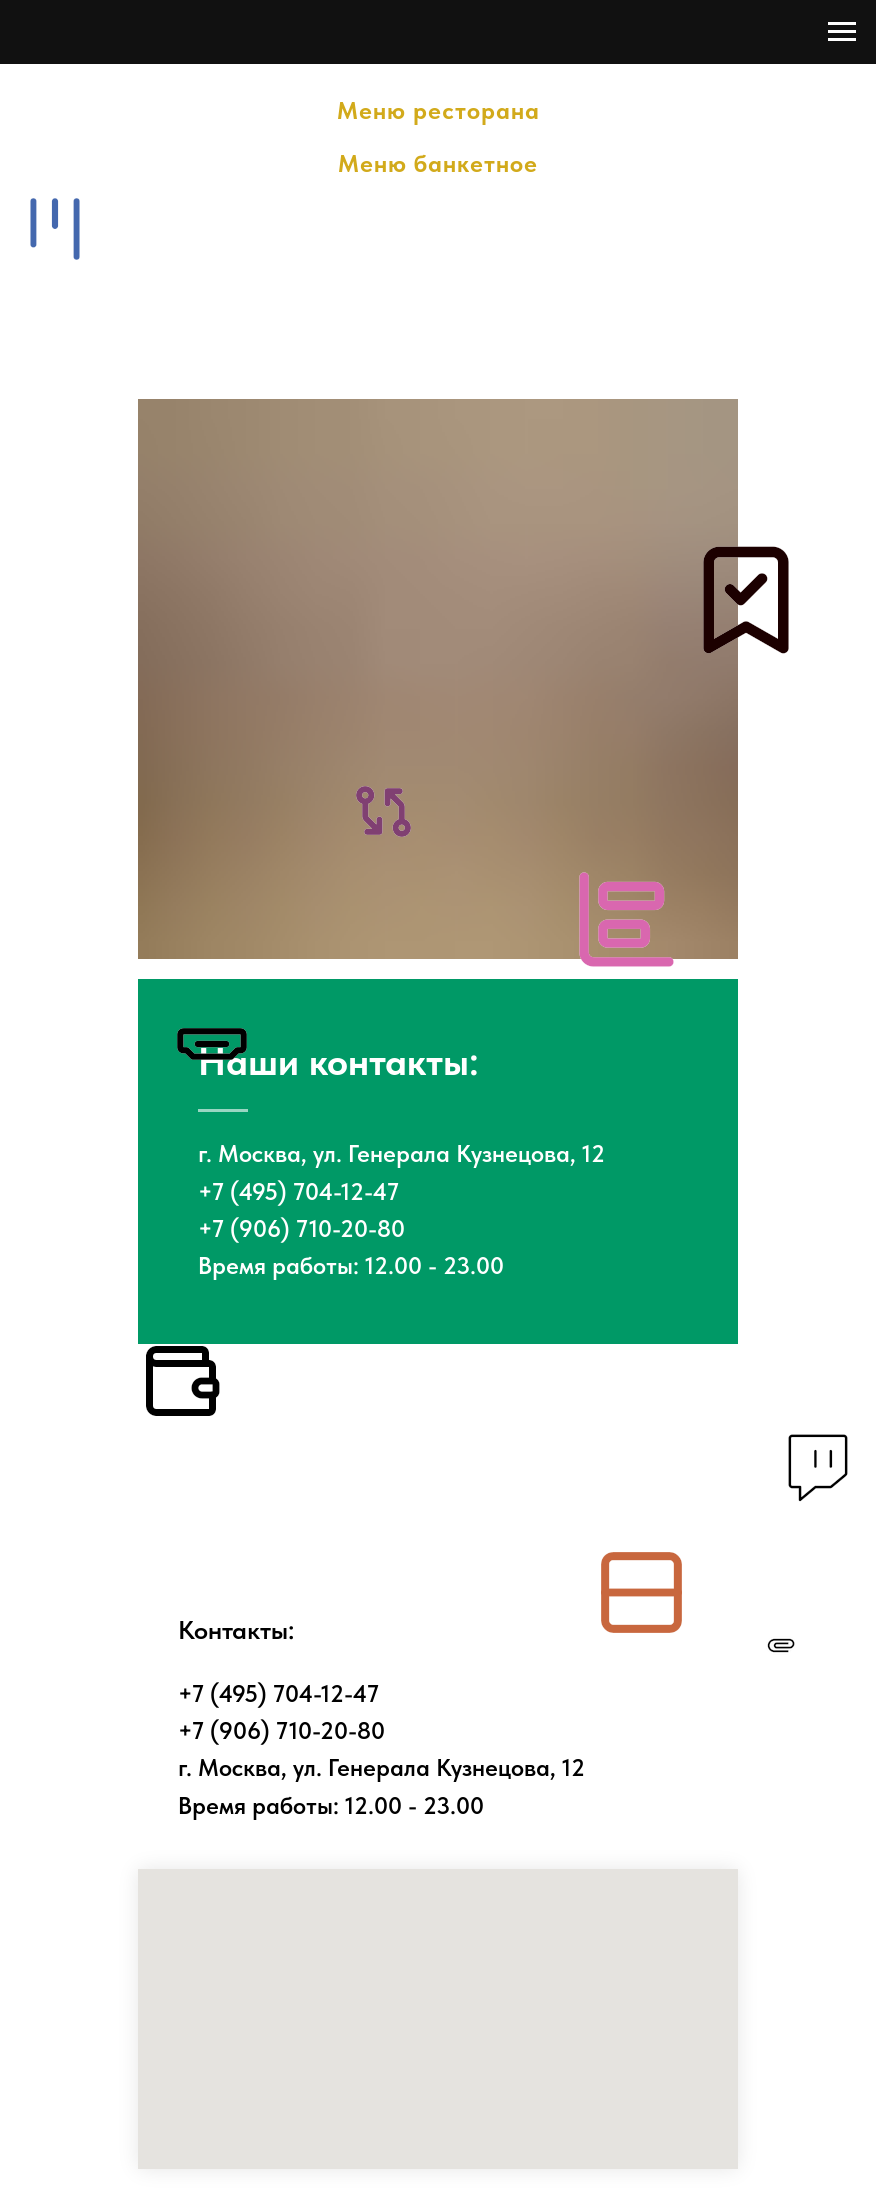 The width and height of the screenshot is (876, 2206). What do you see at coordinates (818, 1464) in the screenshot?
I see `open the Twitch app` at bounding box center [818, 1464].